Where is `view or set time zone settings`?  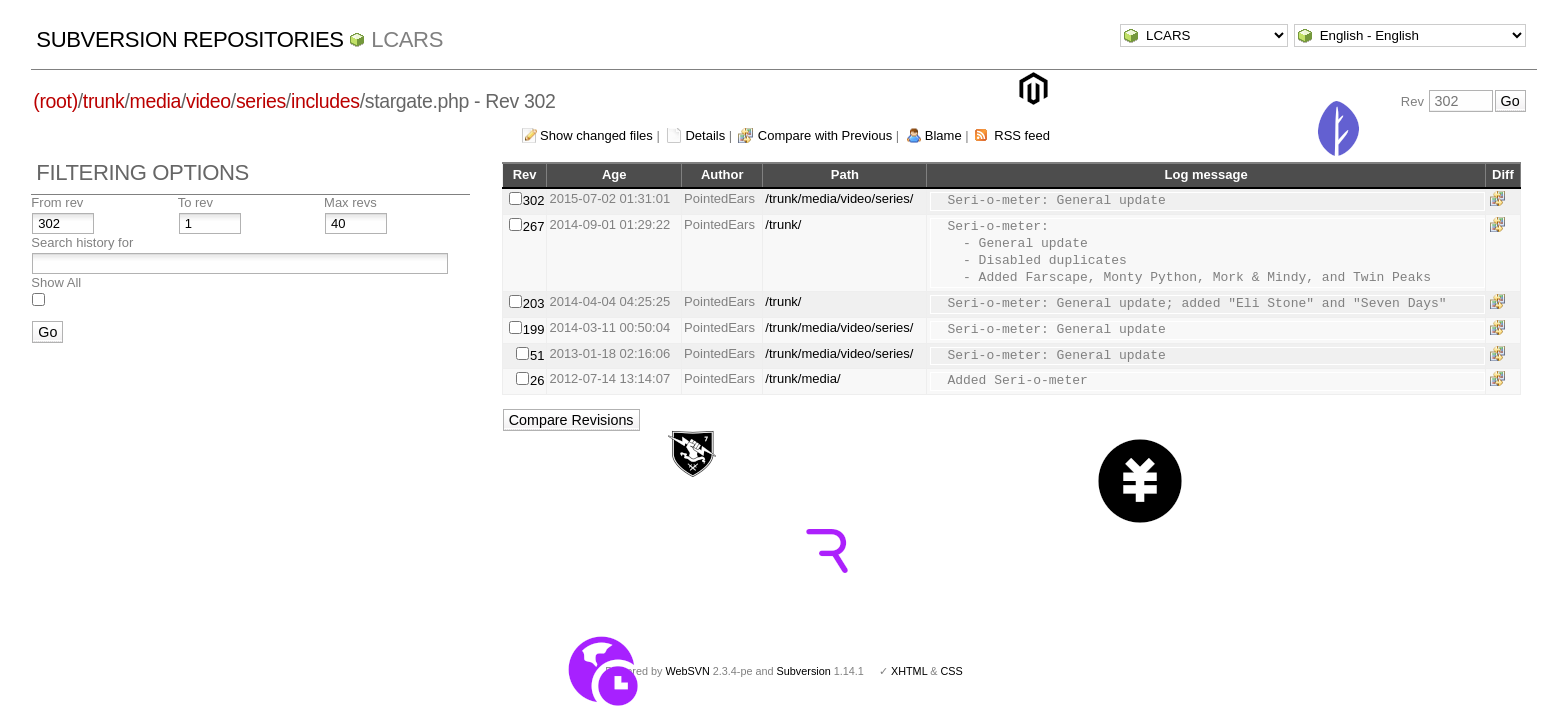
view or set time zone settings is located at coordinates (601, 669).